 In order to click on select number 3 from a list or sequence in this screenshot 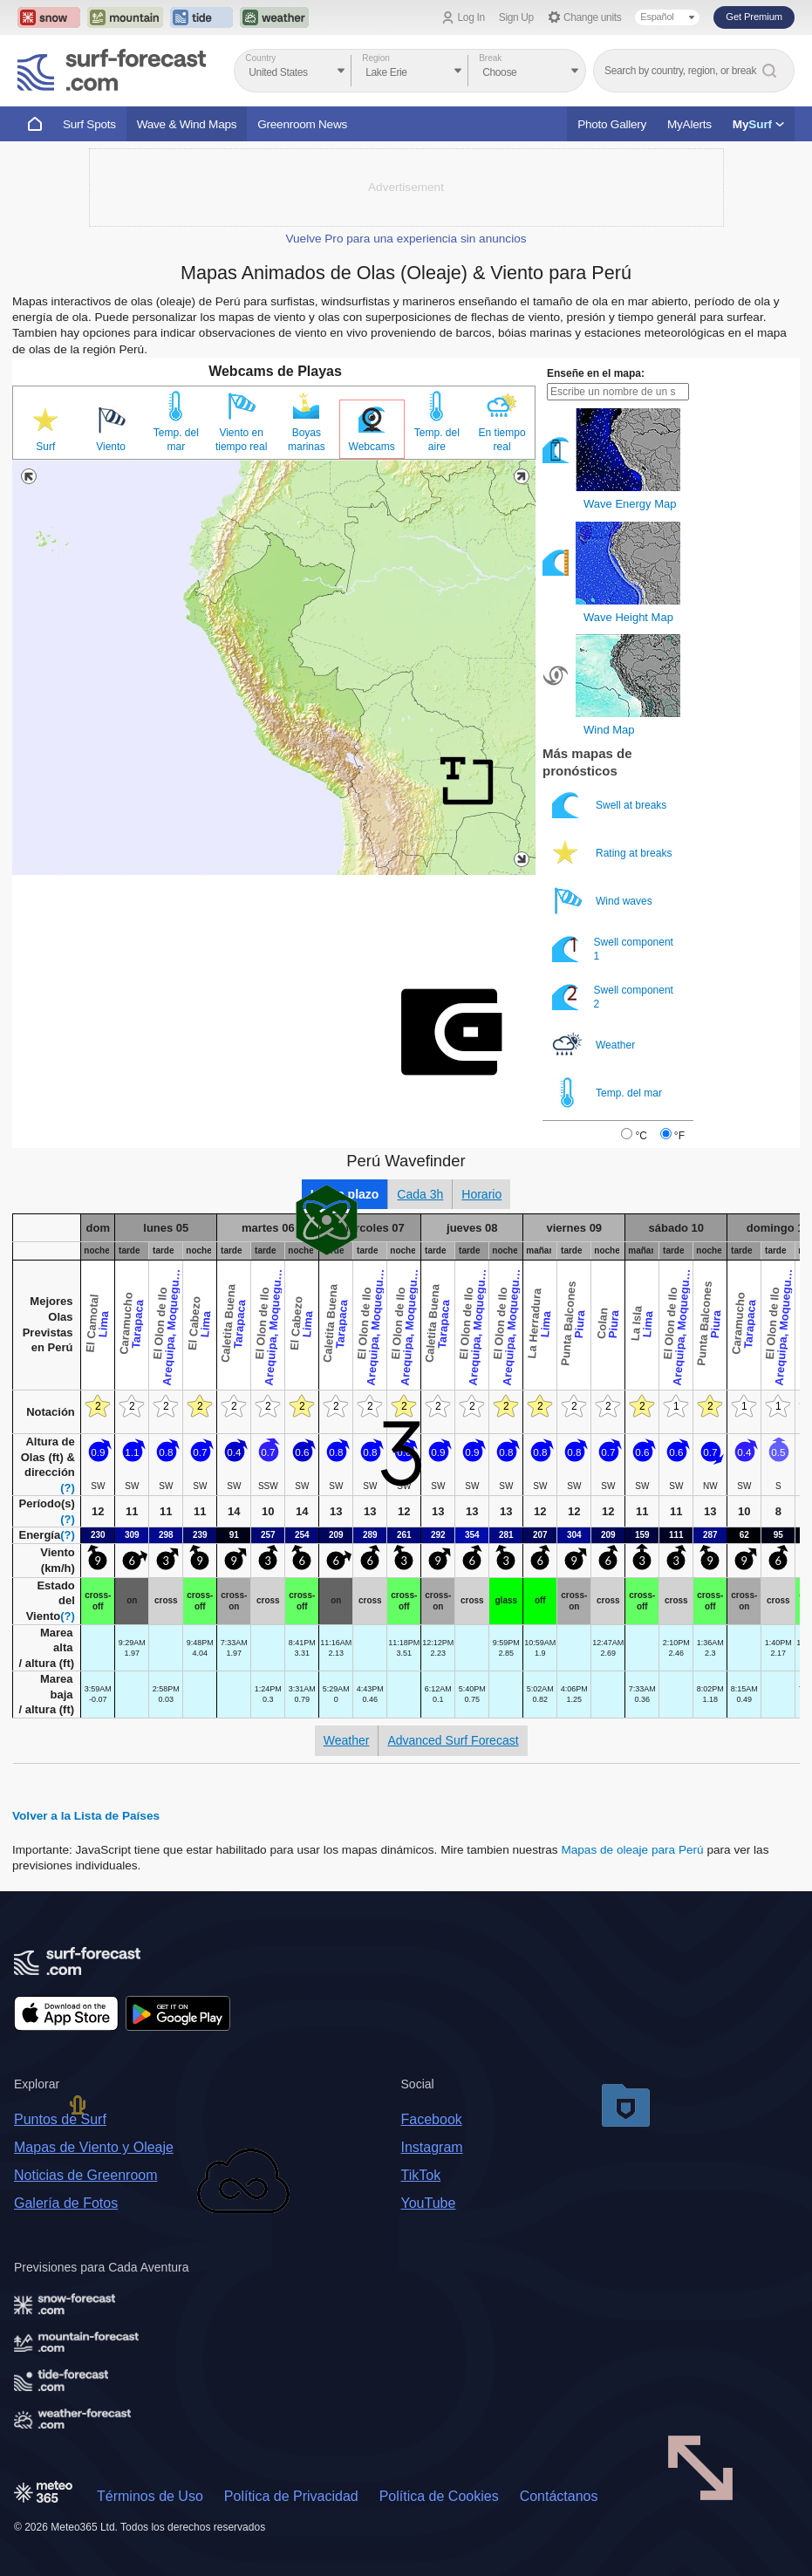, I will do `click(400, 1452)`.